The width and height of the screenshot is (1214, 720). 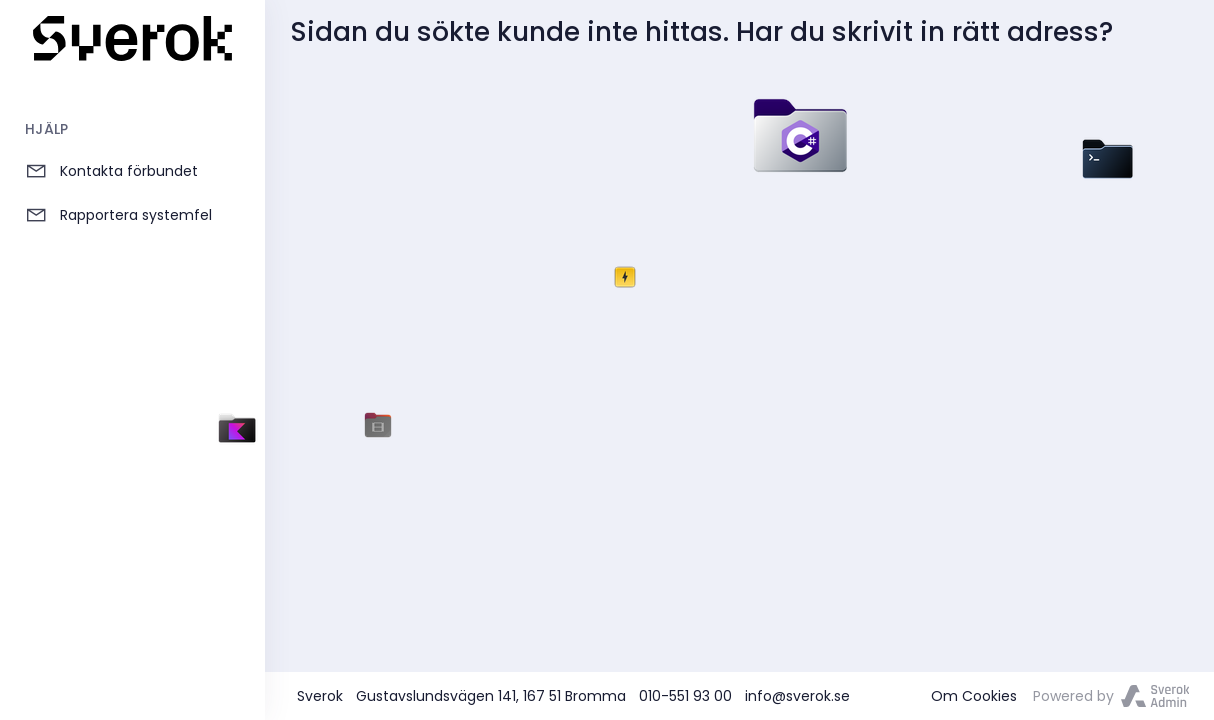 I want to click on open your videos folder, so click(x=378, y=425).